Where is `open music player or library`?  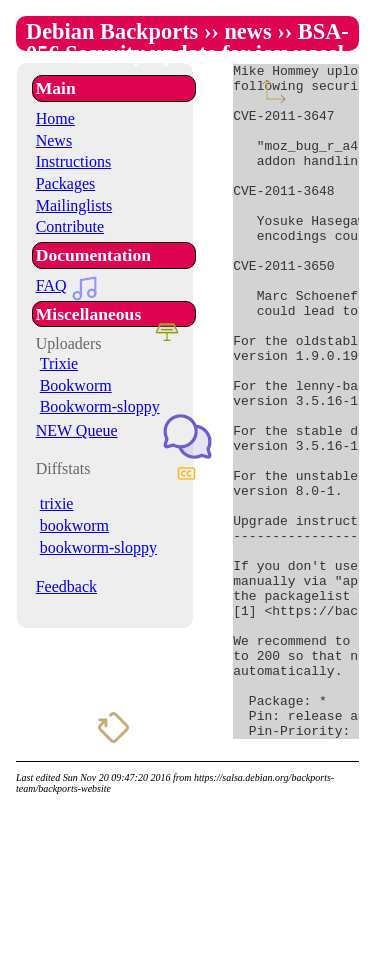
open music player or library is located at coordinates (84, 288).